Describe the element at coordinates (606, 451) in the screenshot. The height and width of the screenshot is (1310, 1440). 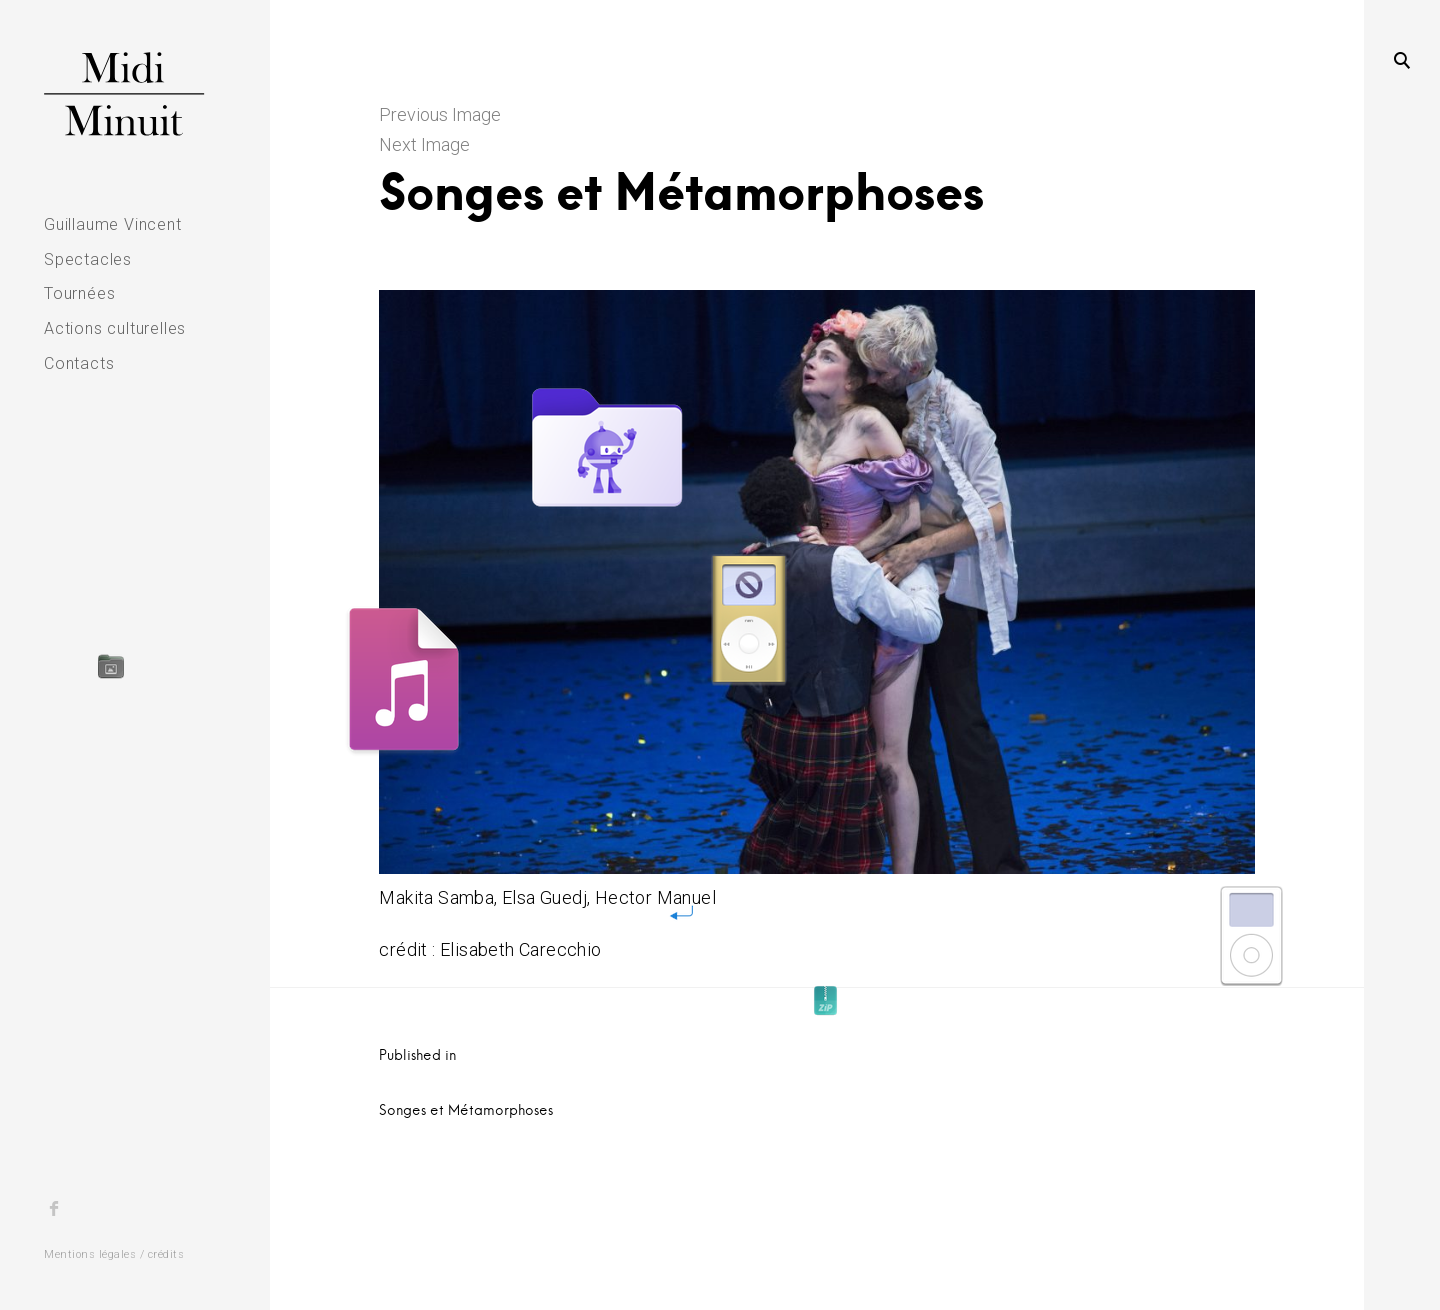
I see `open the maui framework project folder` at that location.